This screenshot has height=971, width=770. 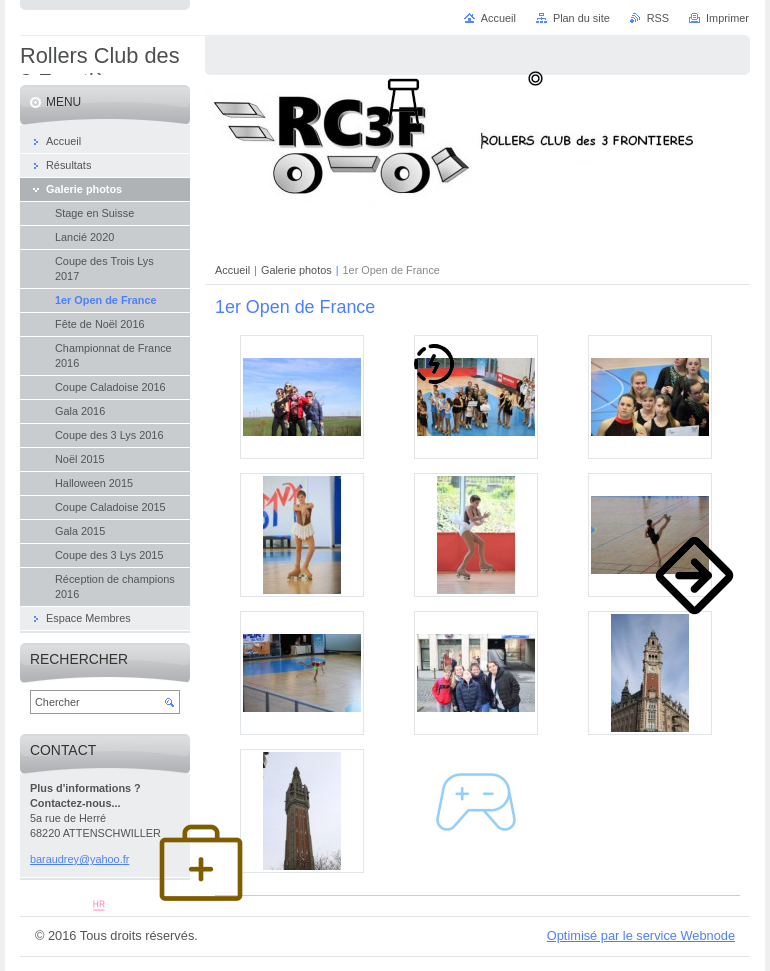 What do you see at coordinates (535, 78) in the screenshot?
I see `start recording audio or video` at bounding box center [535, 78].